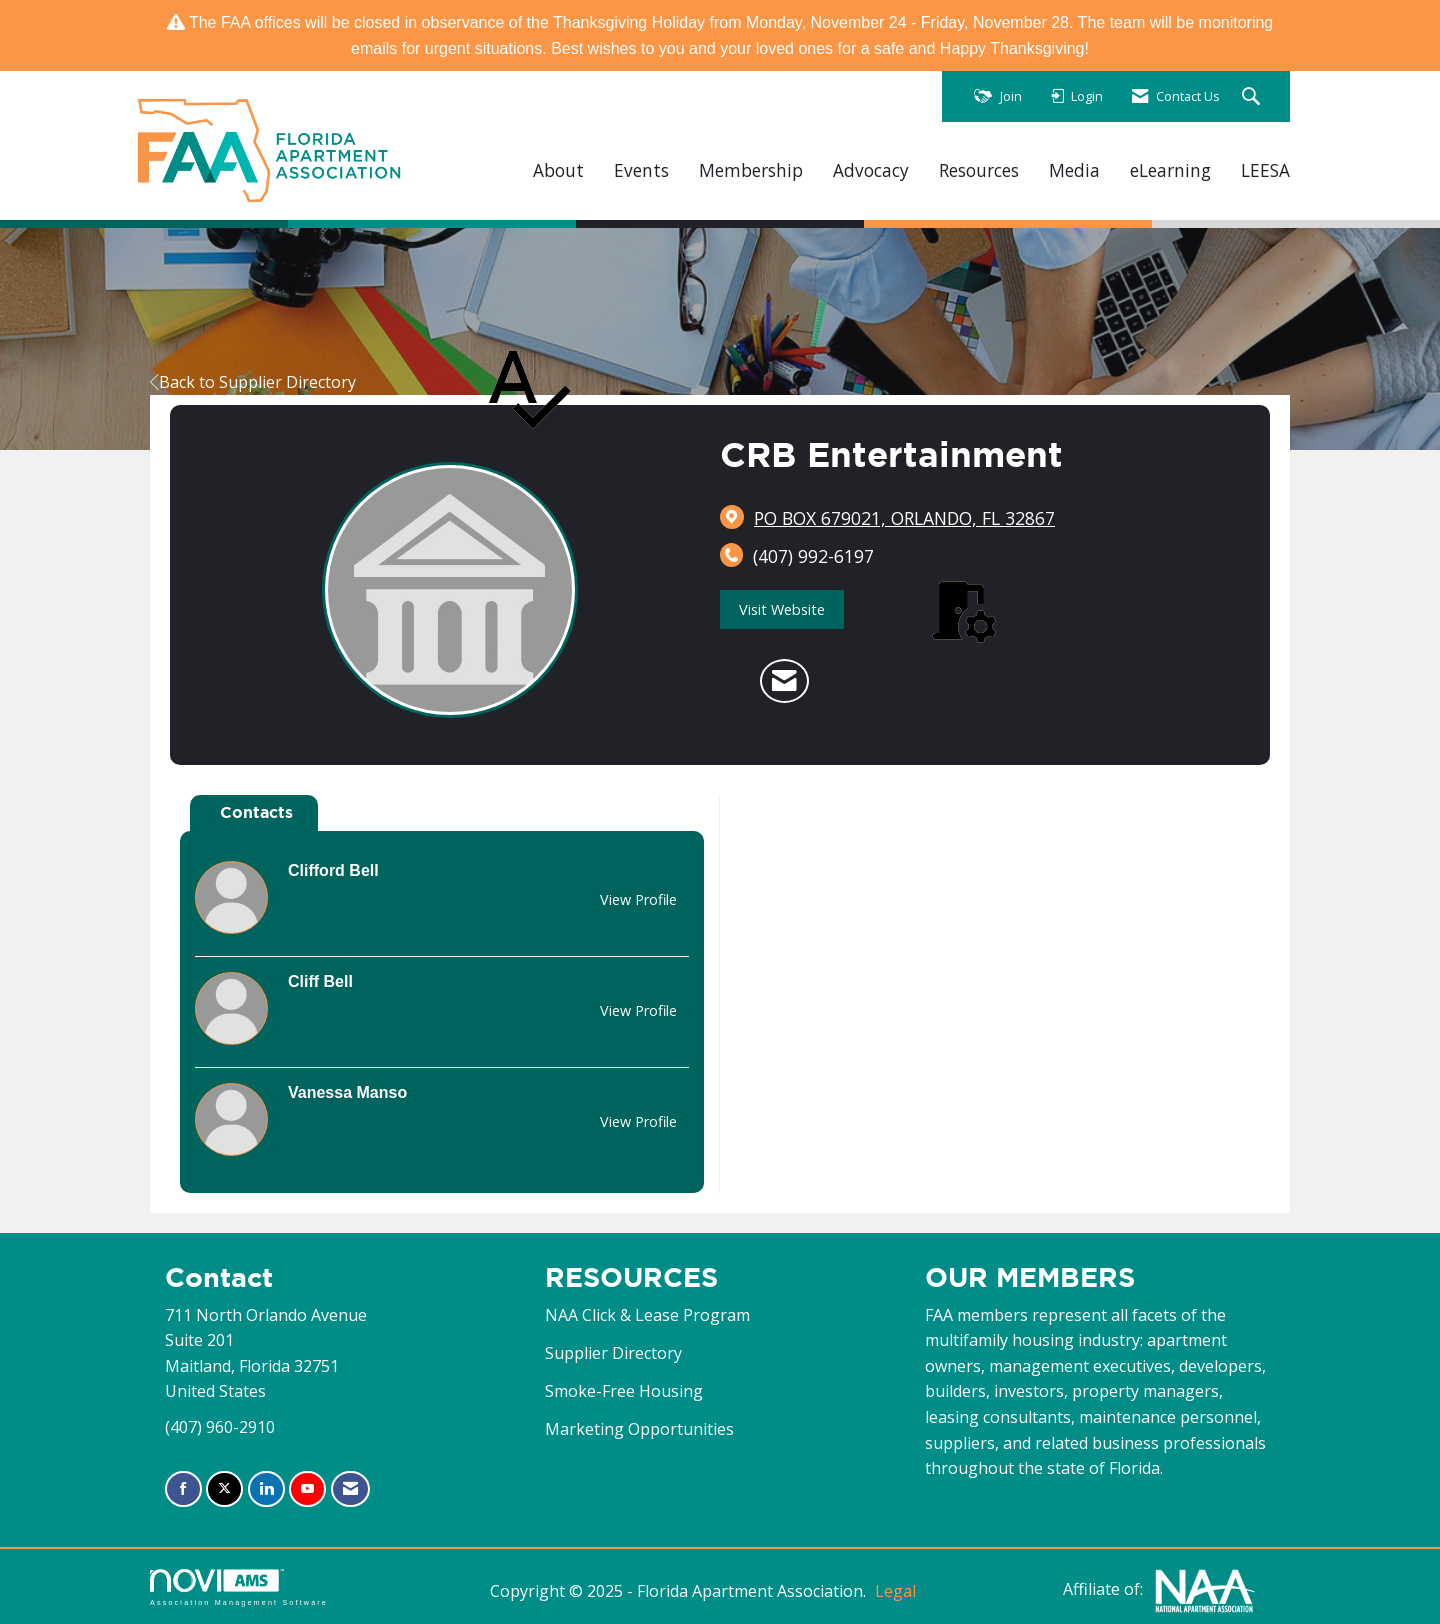 The height and width of the screenshot is (1624, 1440). Describe the element at coordinates (961, 610) in the screenshot. I see `adjust room or space settings` at that location.